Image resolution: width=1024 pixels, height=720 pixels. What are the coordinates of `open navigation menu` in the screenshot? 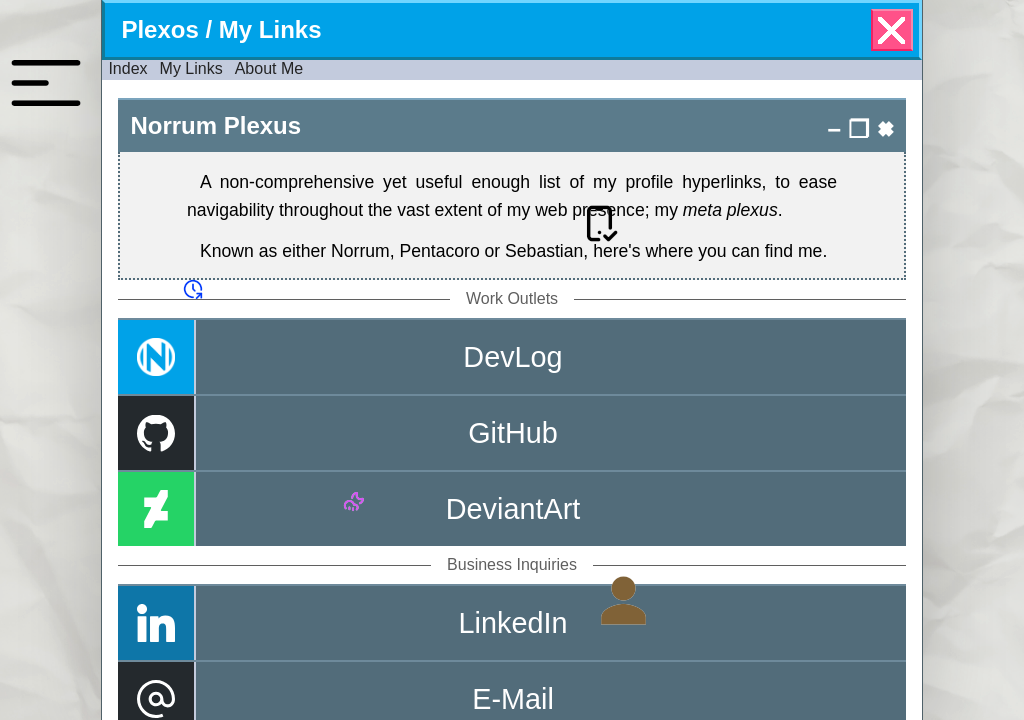 It's located at (46, 83).